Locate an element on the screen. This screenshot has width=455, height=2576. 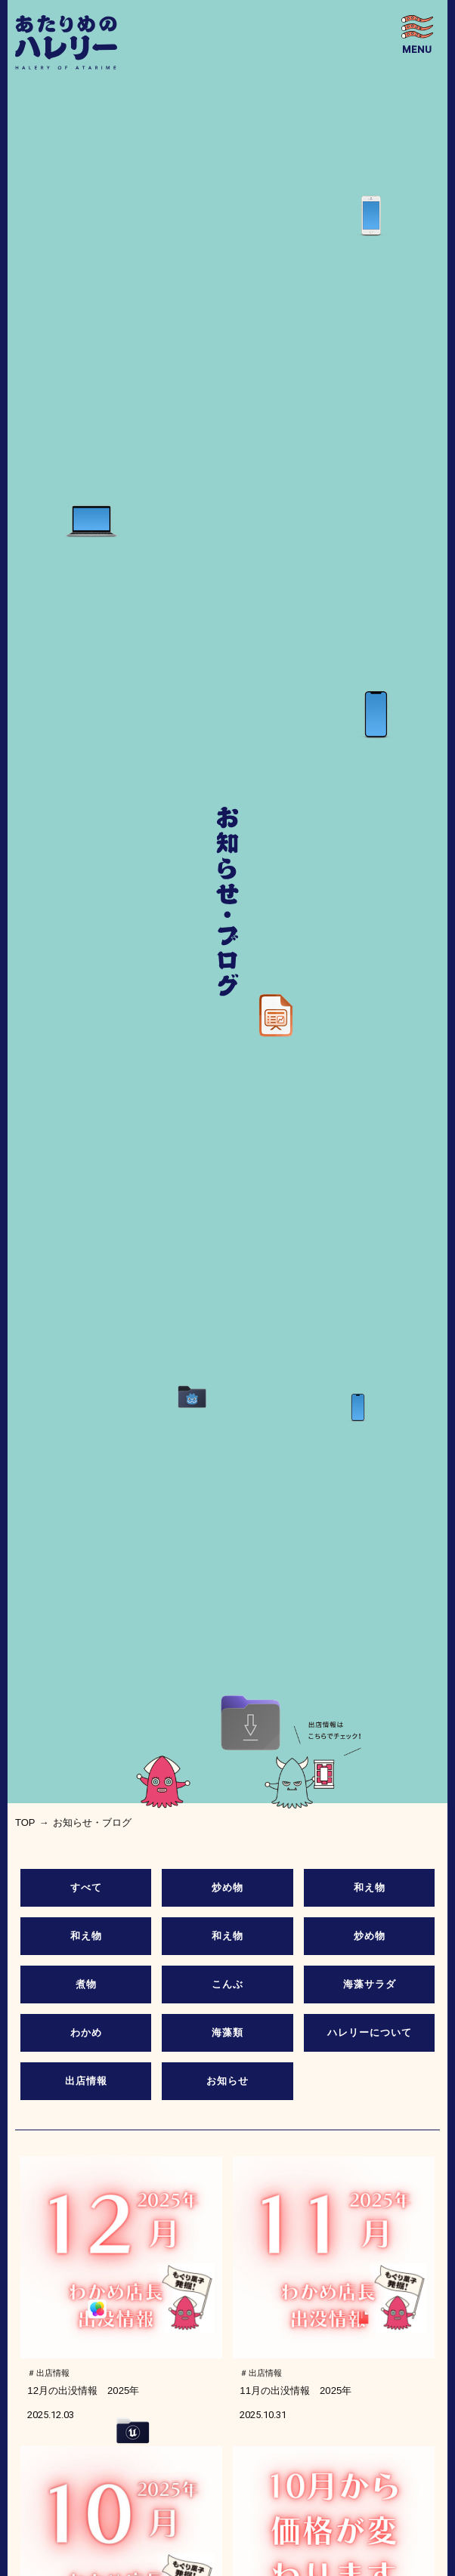
represents this macbook device in system settings is located at coordinates (91, 517).